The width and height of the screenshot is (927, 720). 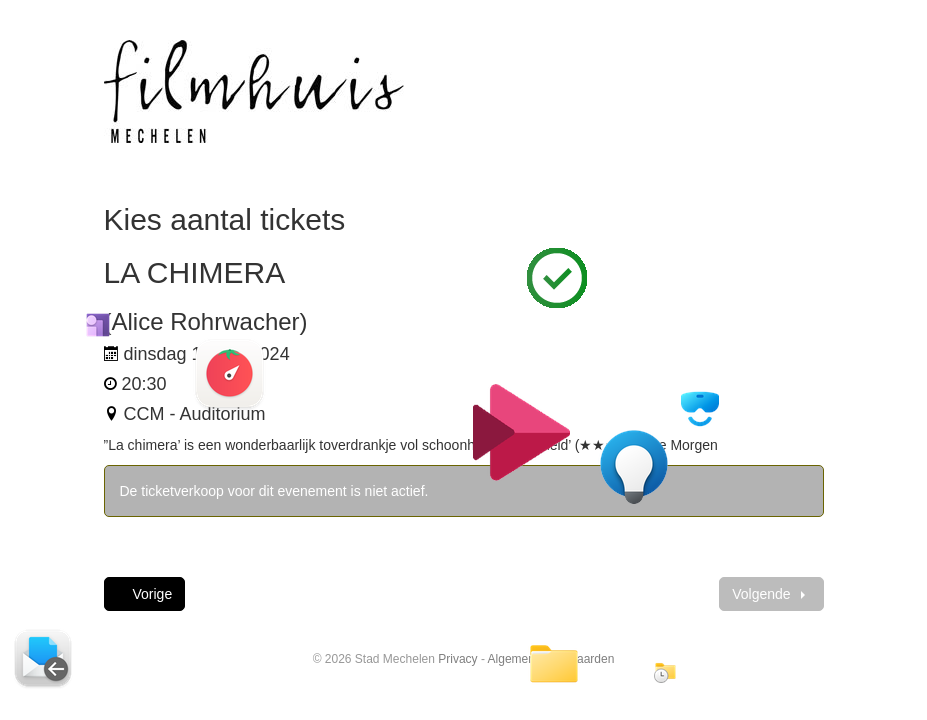 I want to click on open the tips app for helpful hints and tutorials, so click(x=634, y=467).